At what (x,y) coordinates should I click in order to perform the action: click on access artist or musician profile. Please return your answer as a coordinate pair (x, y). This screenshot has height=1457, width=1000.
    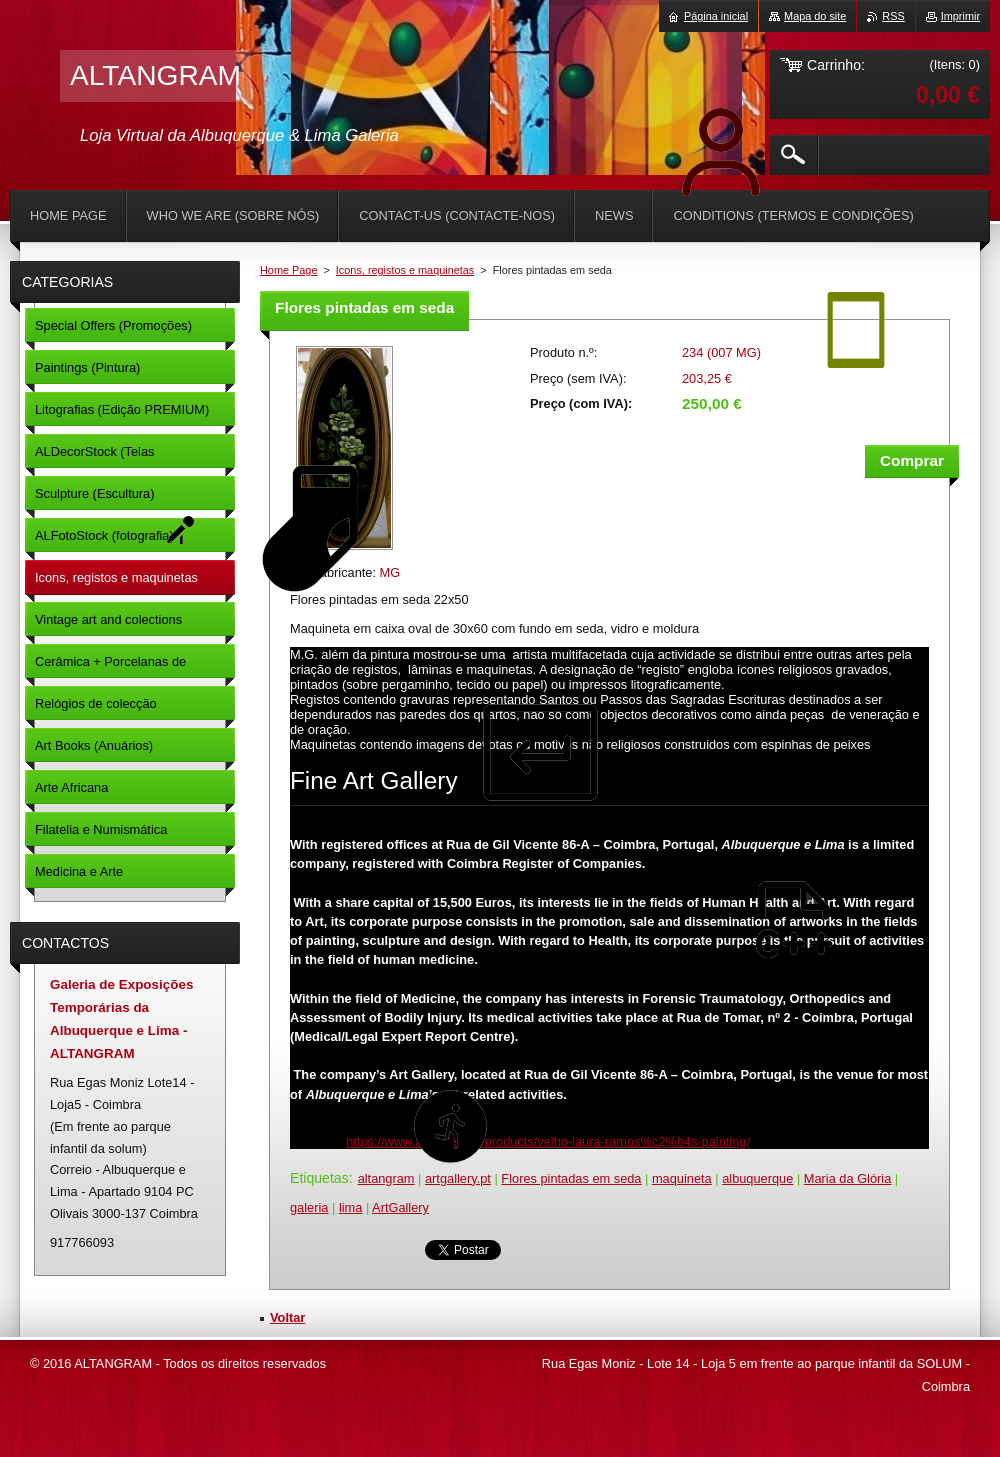
    Looking at the image, I should click on (180, 530).